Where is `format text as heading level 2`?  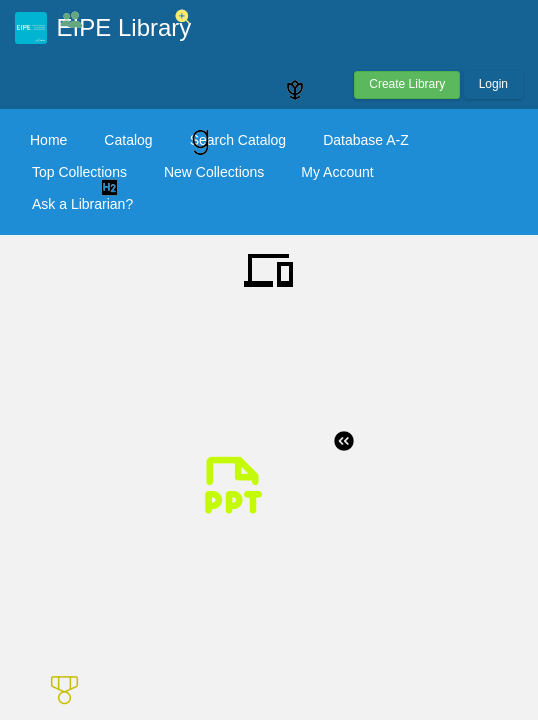 format text as heading level 2 is located at coordinates (109, 187).